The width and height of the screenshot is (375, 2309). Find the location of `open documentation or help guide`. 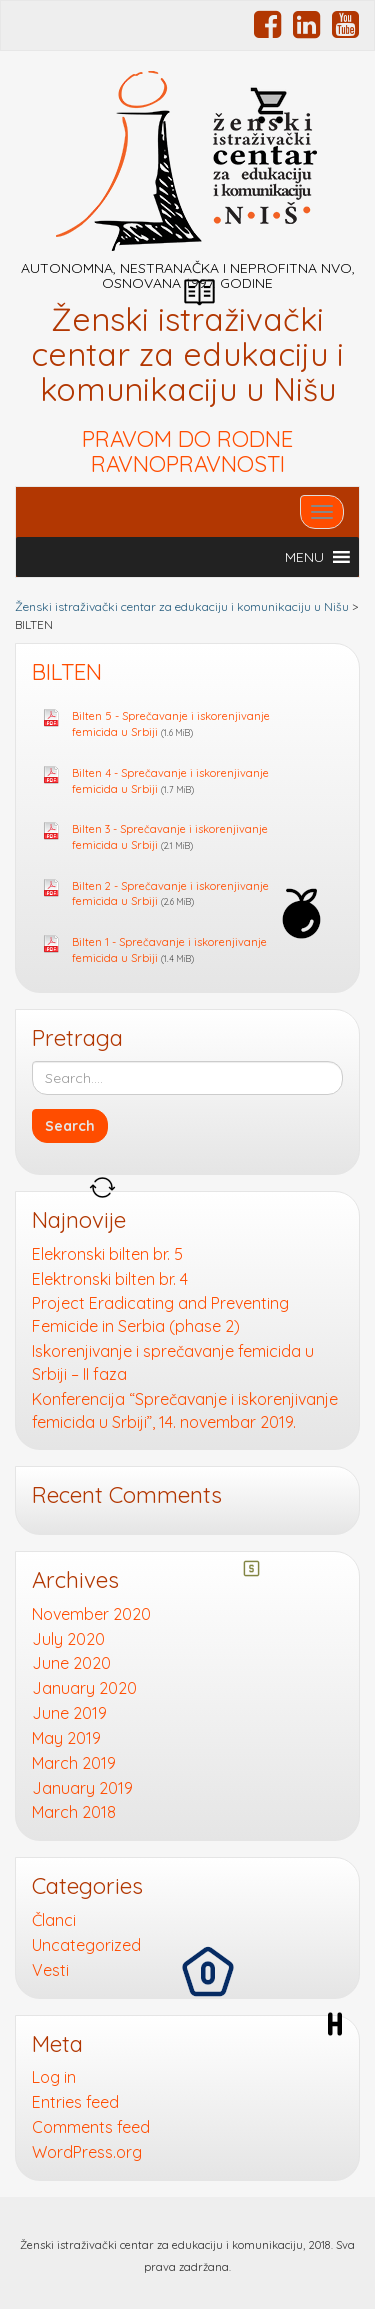

open documentation or help guide is located at coordinates (199, 292).